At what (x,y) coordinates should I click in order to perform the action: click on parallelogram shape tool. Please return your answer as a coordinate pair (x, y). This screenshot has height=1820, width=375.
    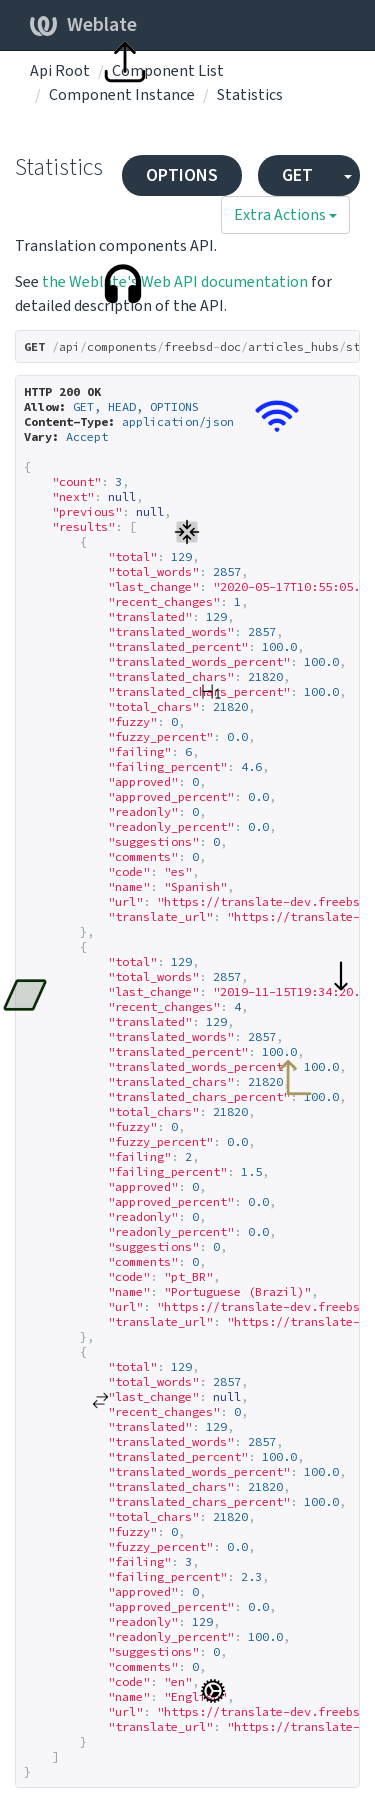
    Looking at the image, I should click on (25, 995).